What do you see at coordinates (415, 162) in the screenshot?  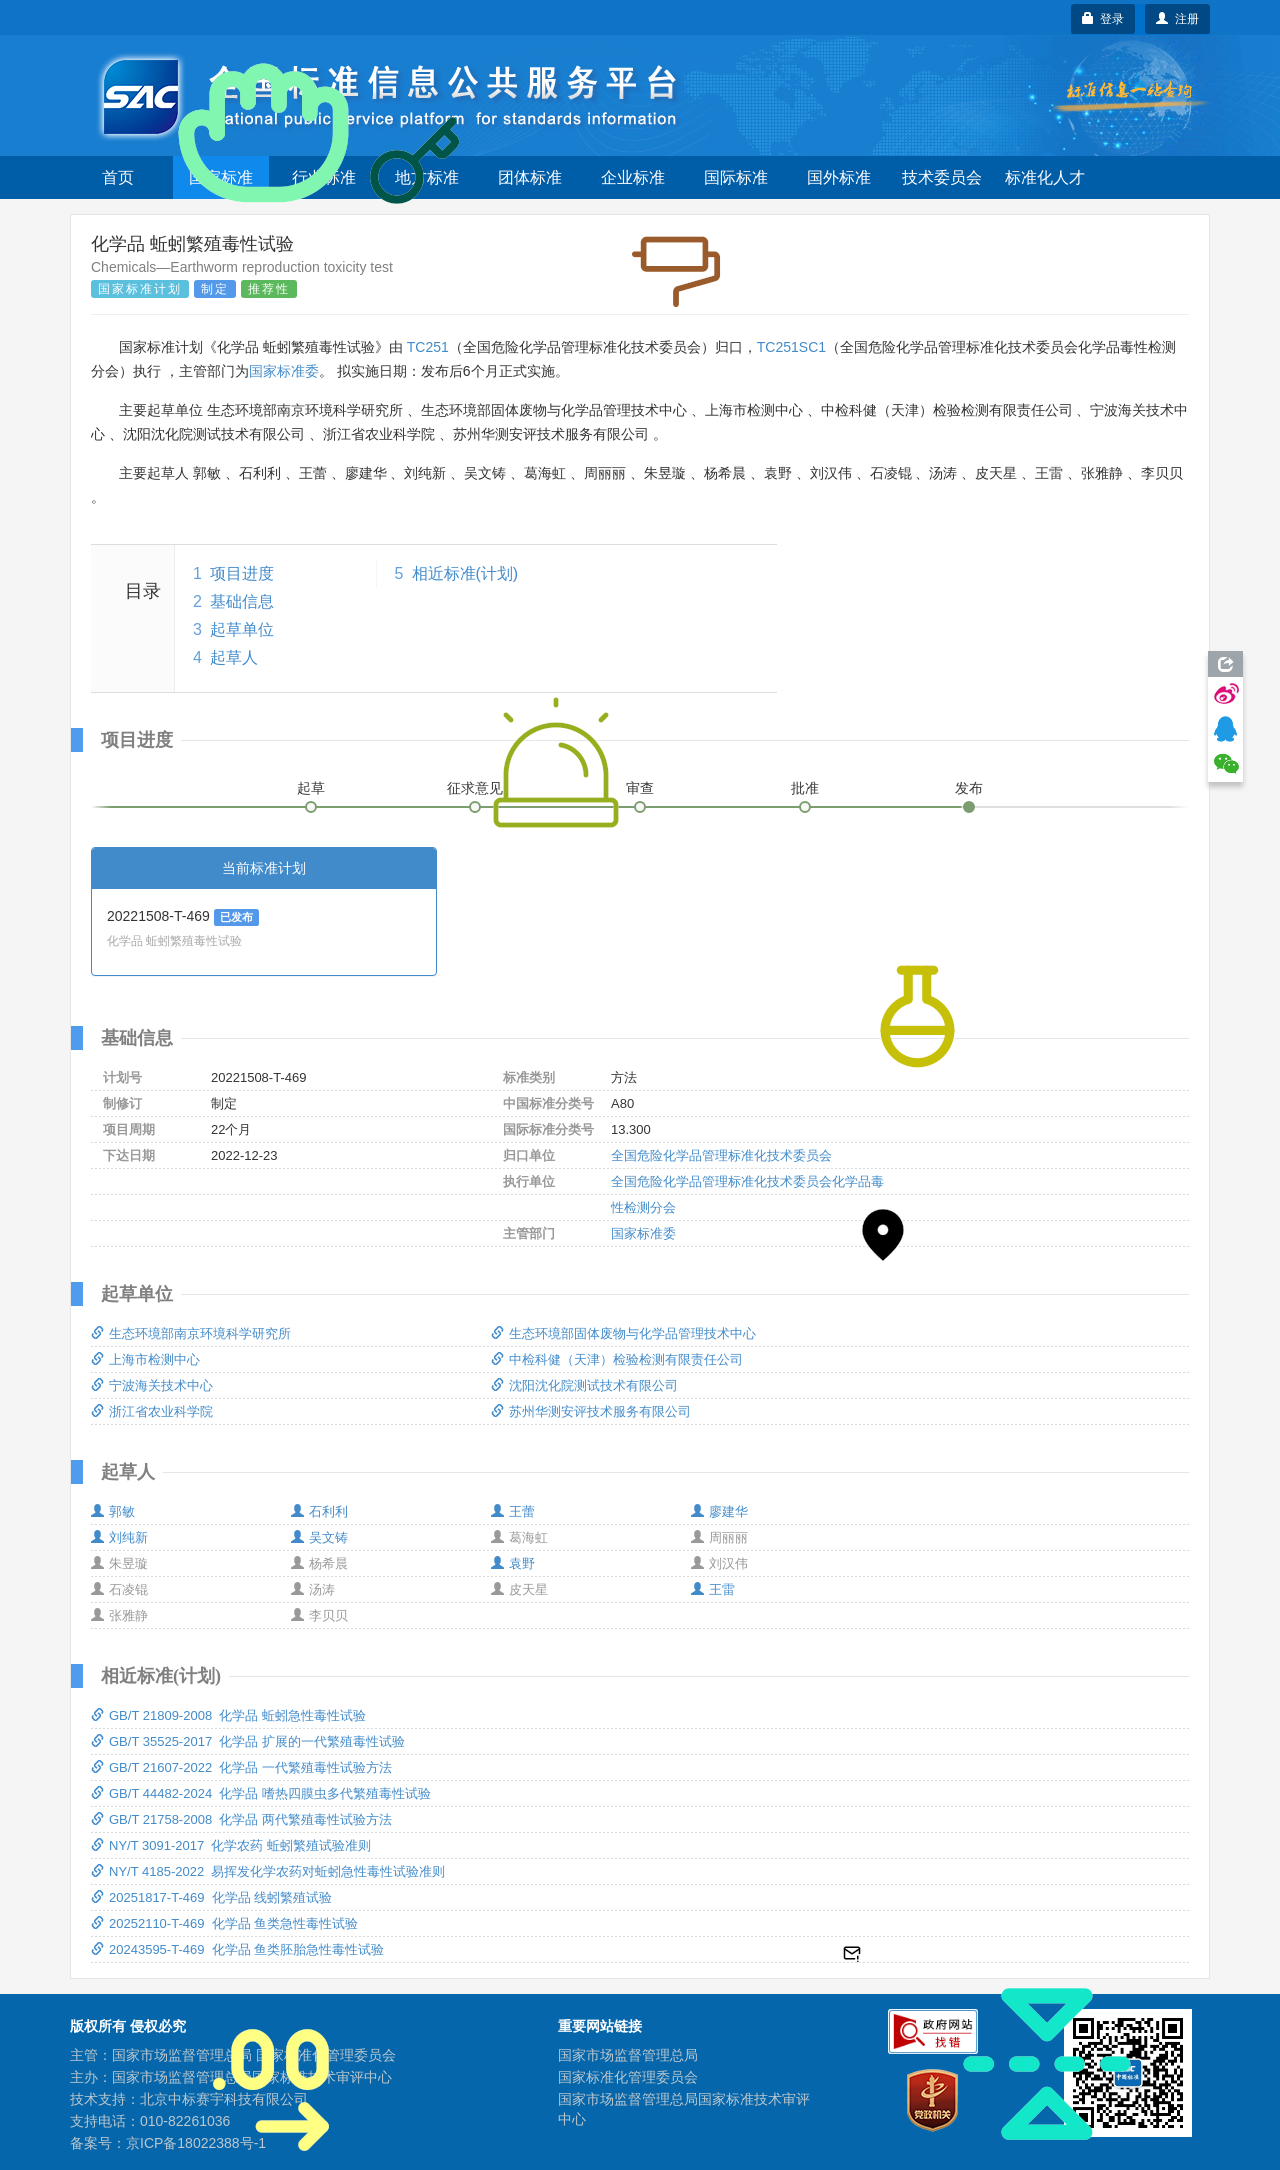 I see `access security or password settings` at bounding box center [415, 162].